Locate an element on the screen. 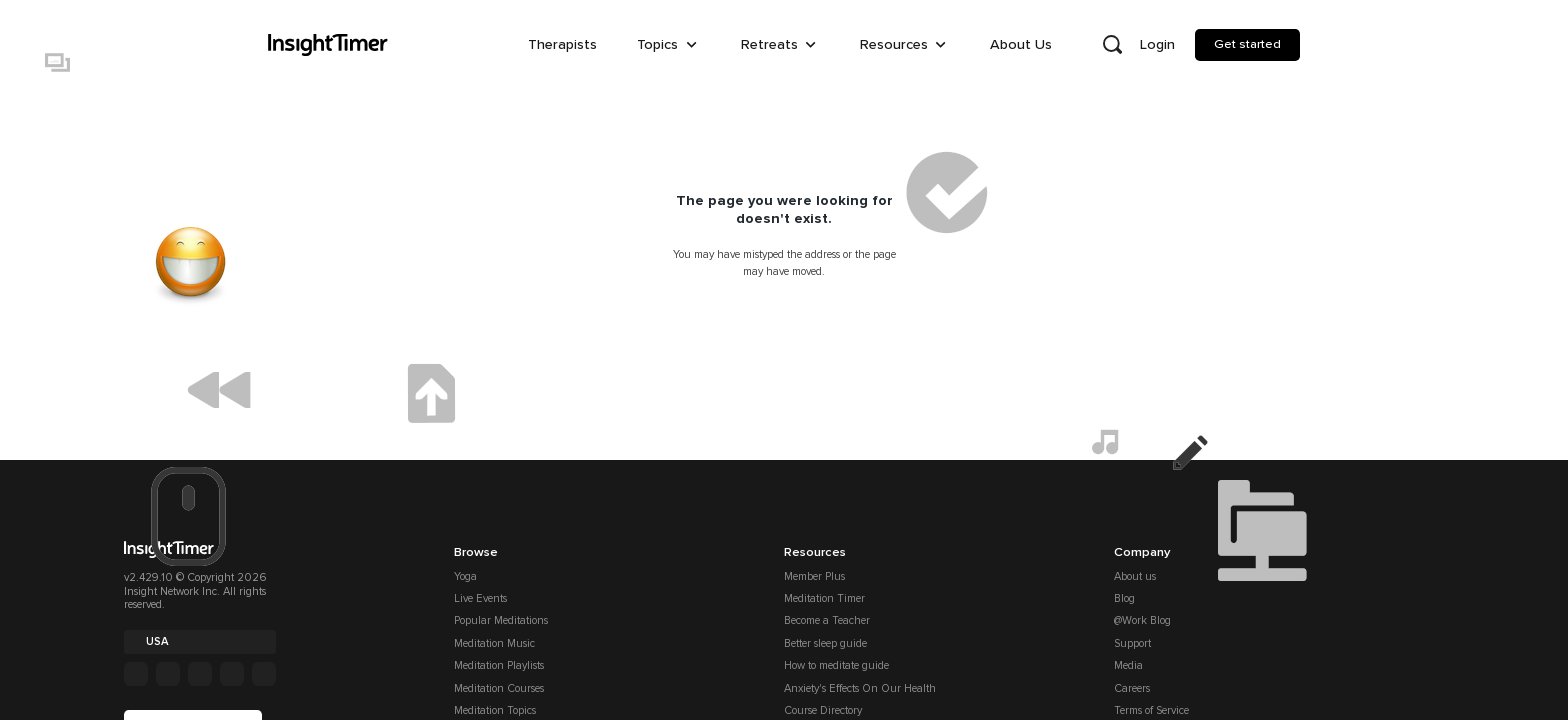  react with laughter to a message is located at coordinates (191, 265).